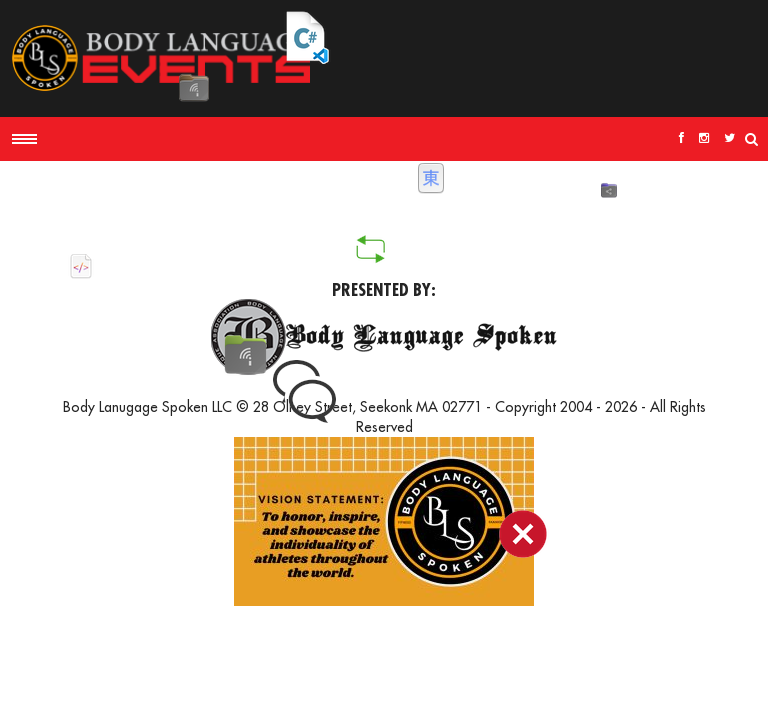 Image resolution: width=768 pixels, height=720 pixels. Describe the element at coordinates (431, 178) in the screenshot. I see `launch gnome mahjongg tile matching game` at that location.